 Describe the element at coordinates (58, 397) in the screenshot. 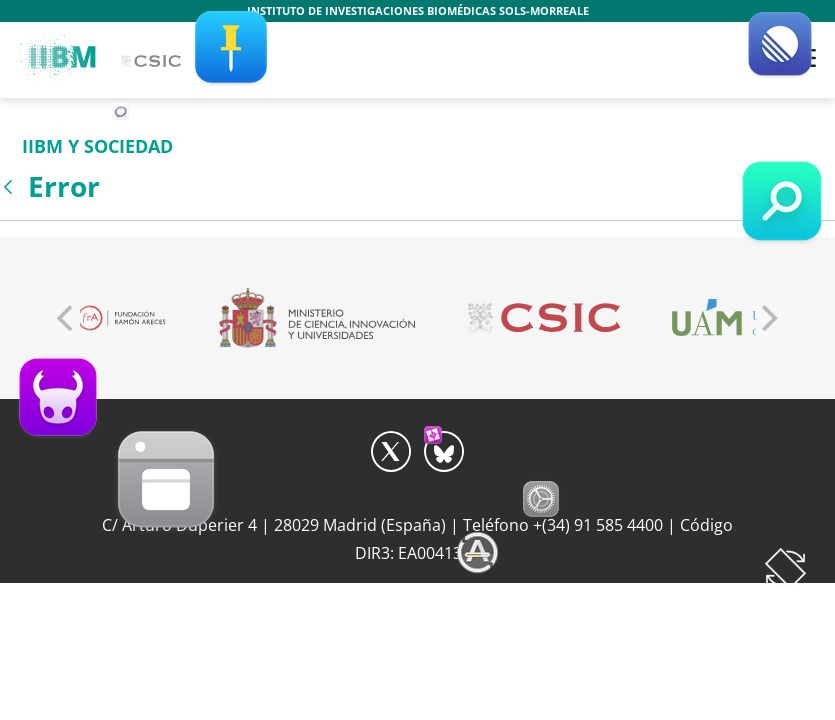

I see `launch hollow knight game` at that location.